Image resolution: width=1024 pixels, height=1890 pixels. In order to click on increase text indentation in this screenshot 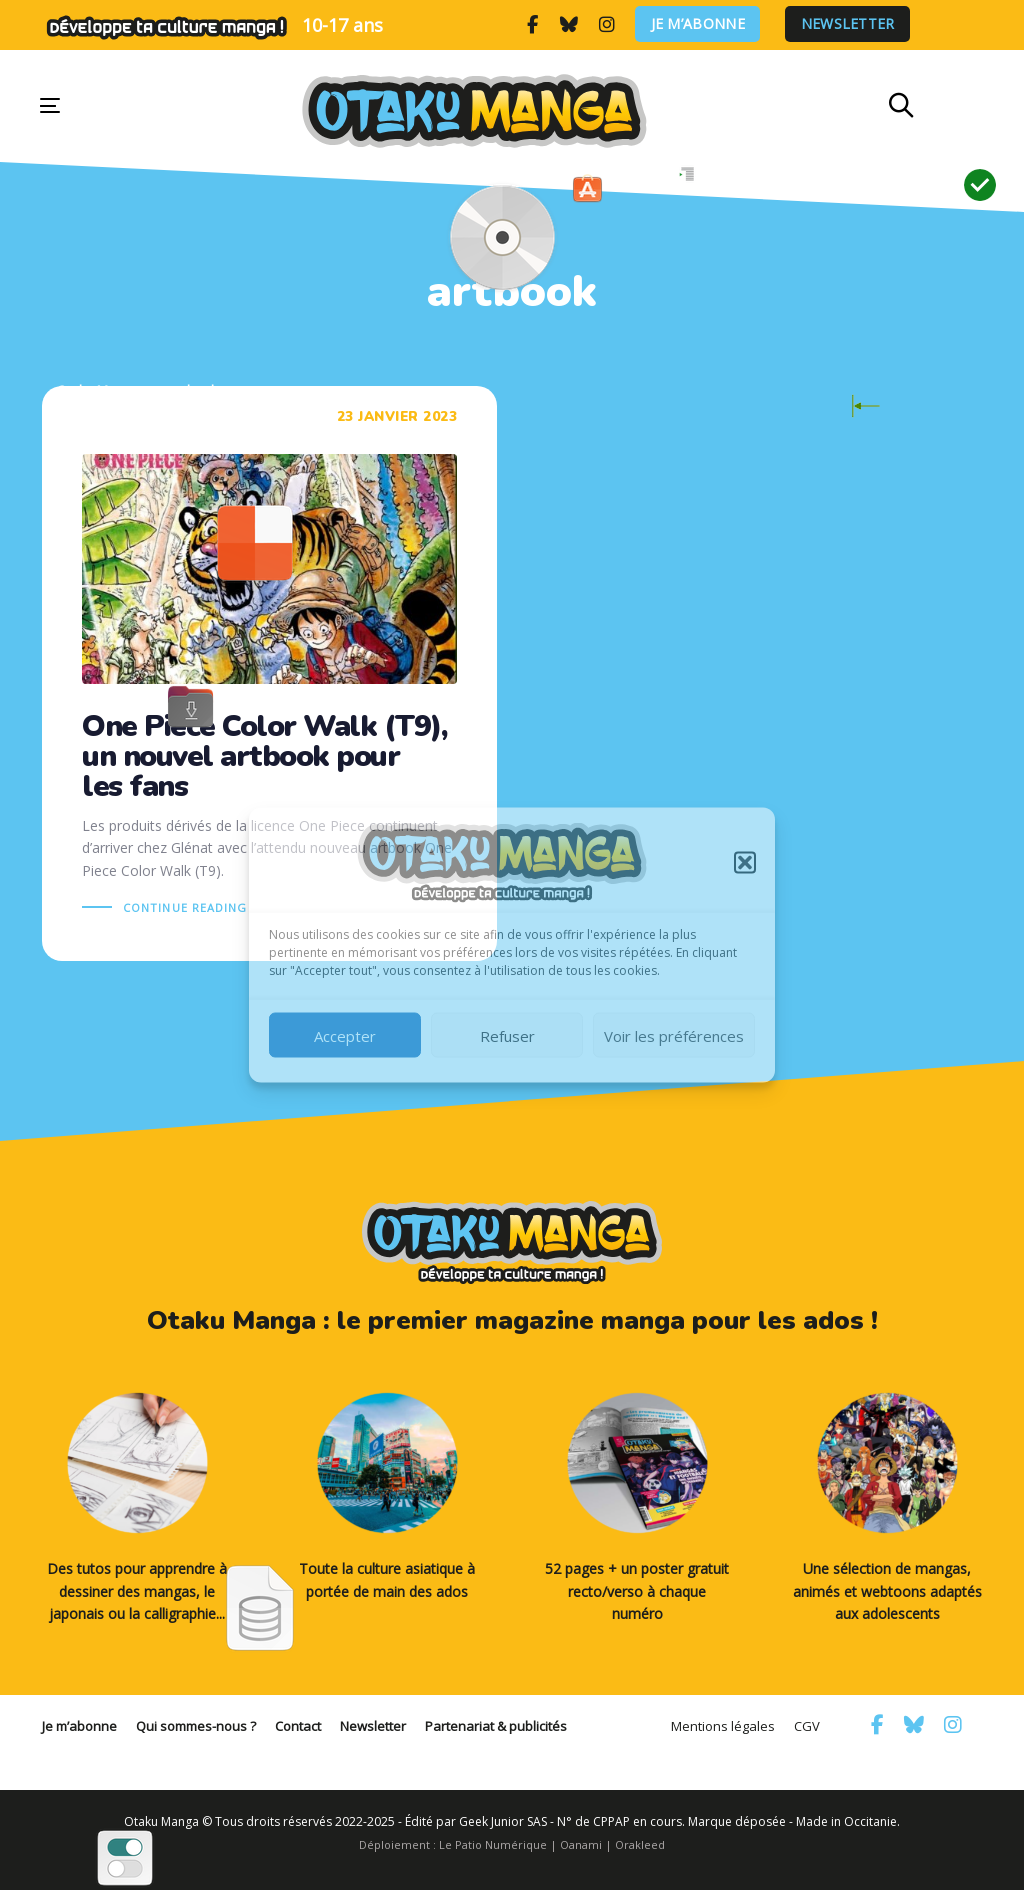, I will do `click(687, 174)`.